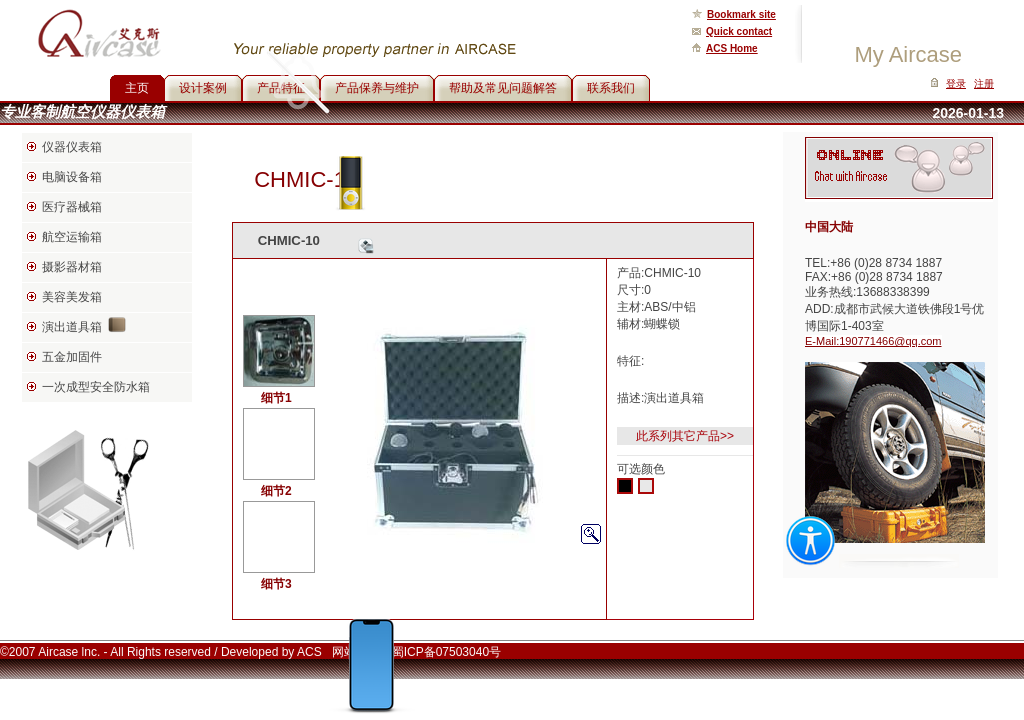 This screenshot has width=1024, height=720. Describe the element at coordinates (365, 245) in the screenshot. I see `launch boot camp assistant to install windows on your mac` at that location.